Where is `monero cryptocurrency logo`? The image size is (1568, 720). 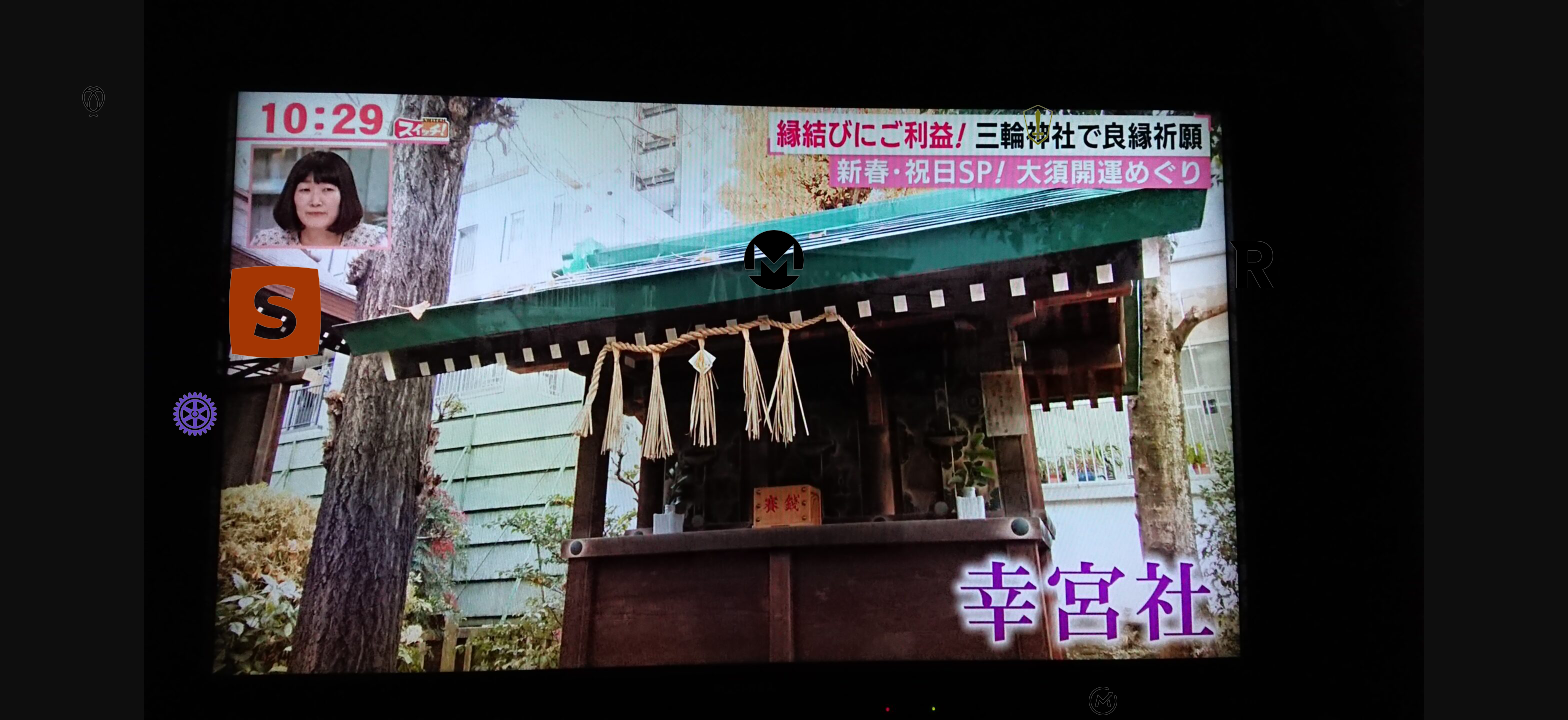
monero cryptocurrency logo is located at coordinates (774, 260).